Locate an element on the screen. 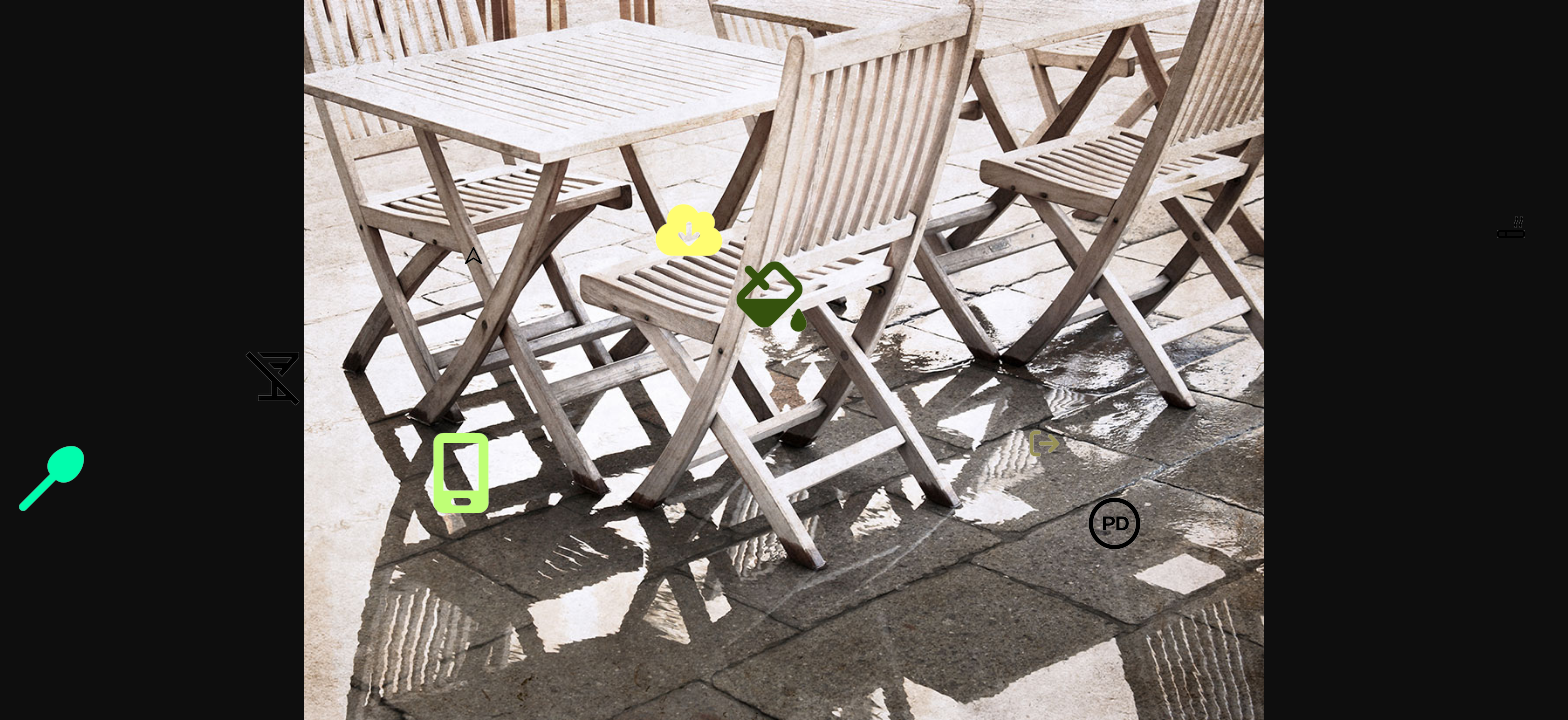 This screenshot has width=1568, height=720. indicates a designated smoking area is located at coordinates (1511, 230).